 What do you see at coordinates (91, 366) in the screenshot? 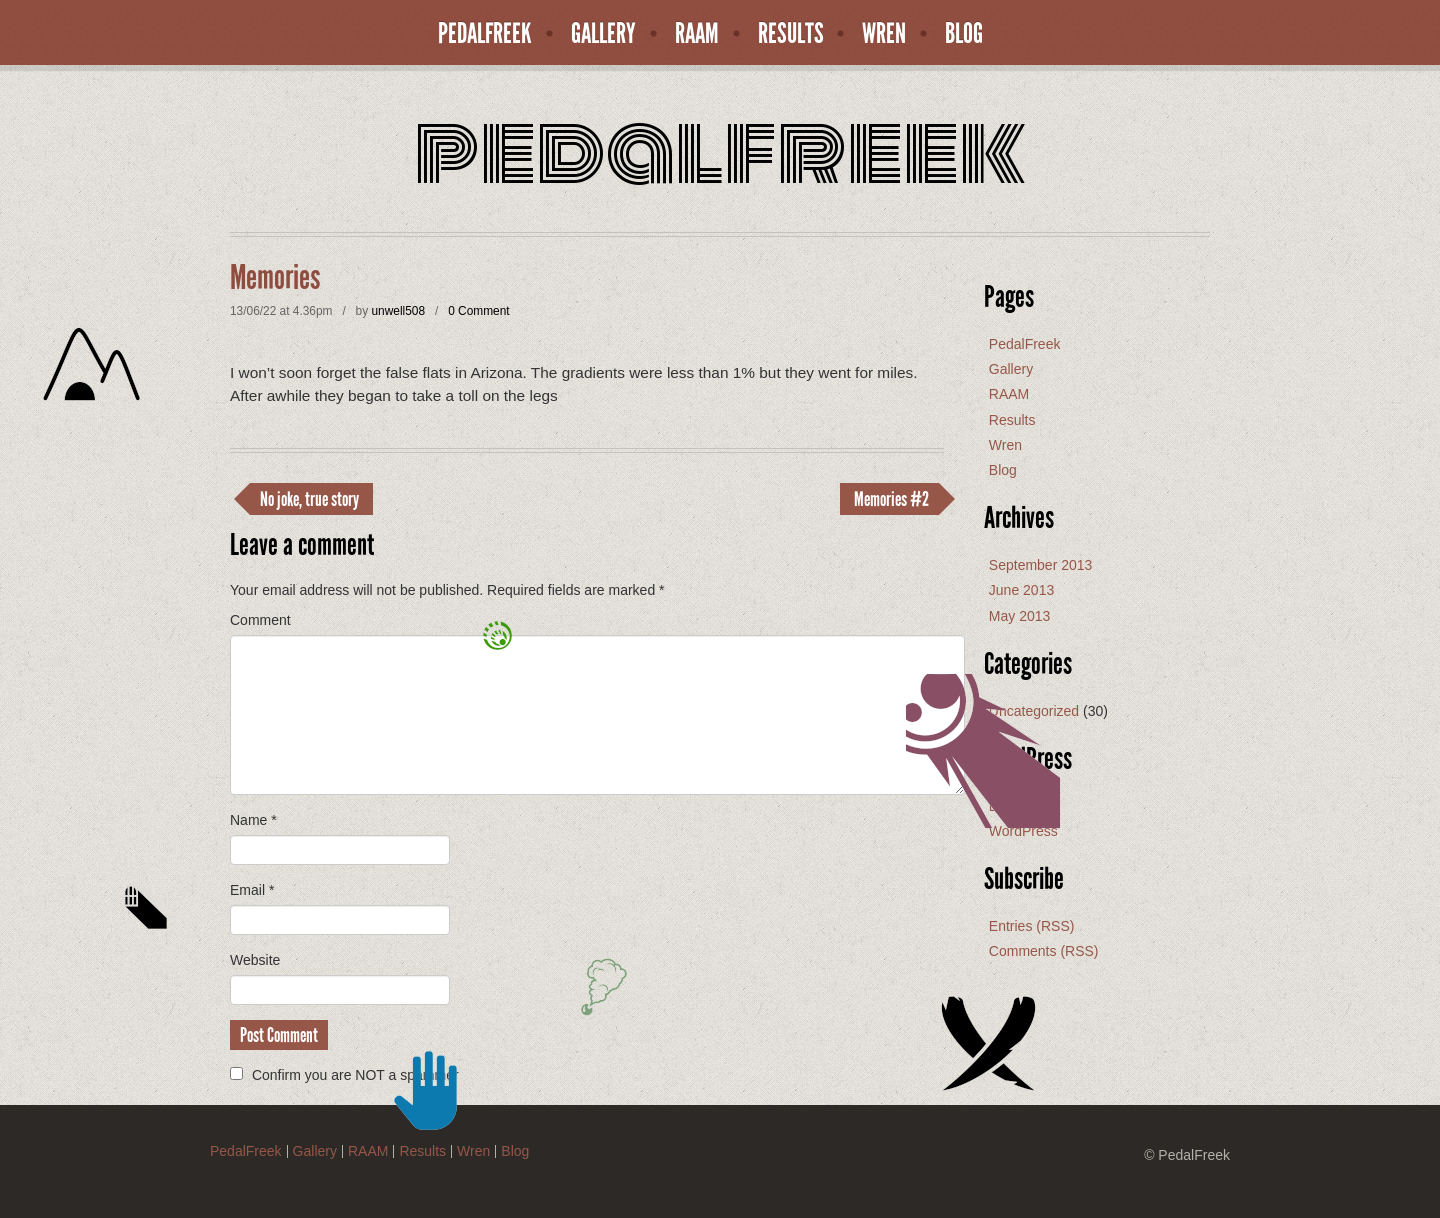
I see `explore cave or dungeon location` at bounding box center [91, 366].